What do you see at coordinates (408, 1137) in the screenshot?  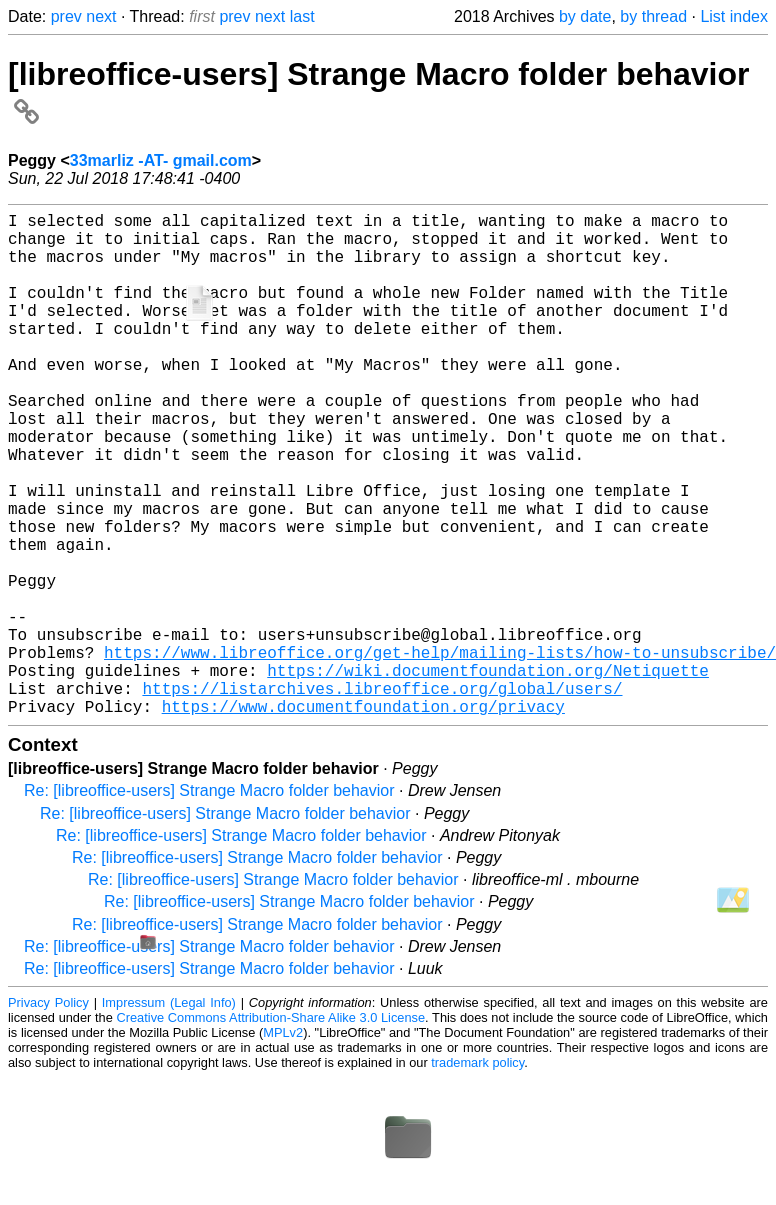 I see `open folder to view contents` at bounding box center [408, 1137].